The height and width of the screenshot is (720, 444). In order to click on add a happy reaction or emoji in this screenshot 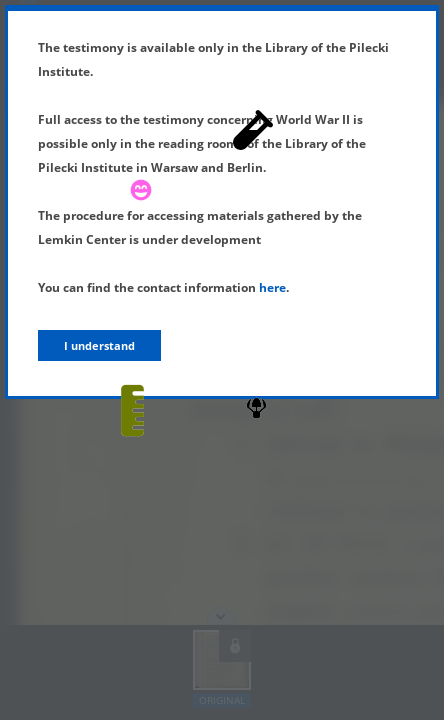, I will do `click(141, 190)`.